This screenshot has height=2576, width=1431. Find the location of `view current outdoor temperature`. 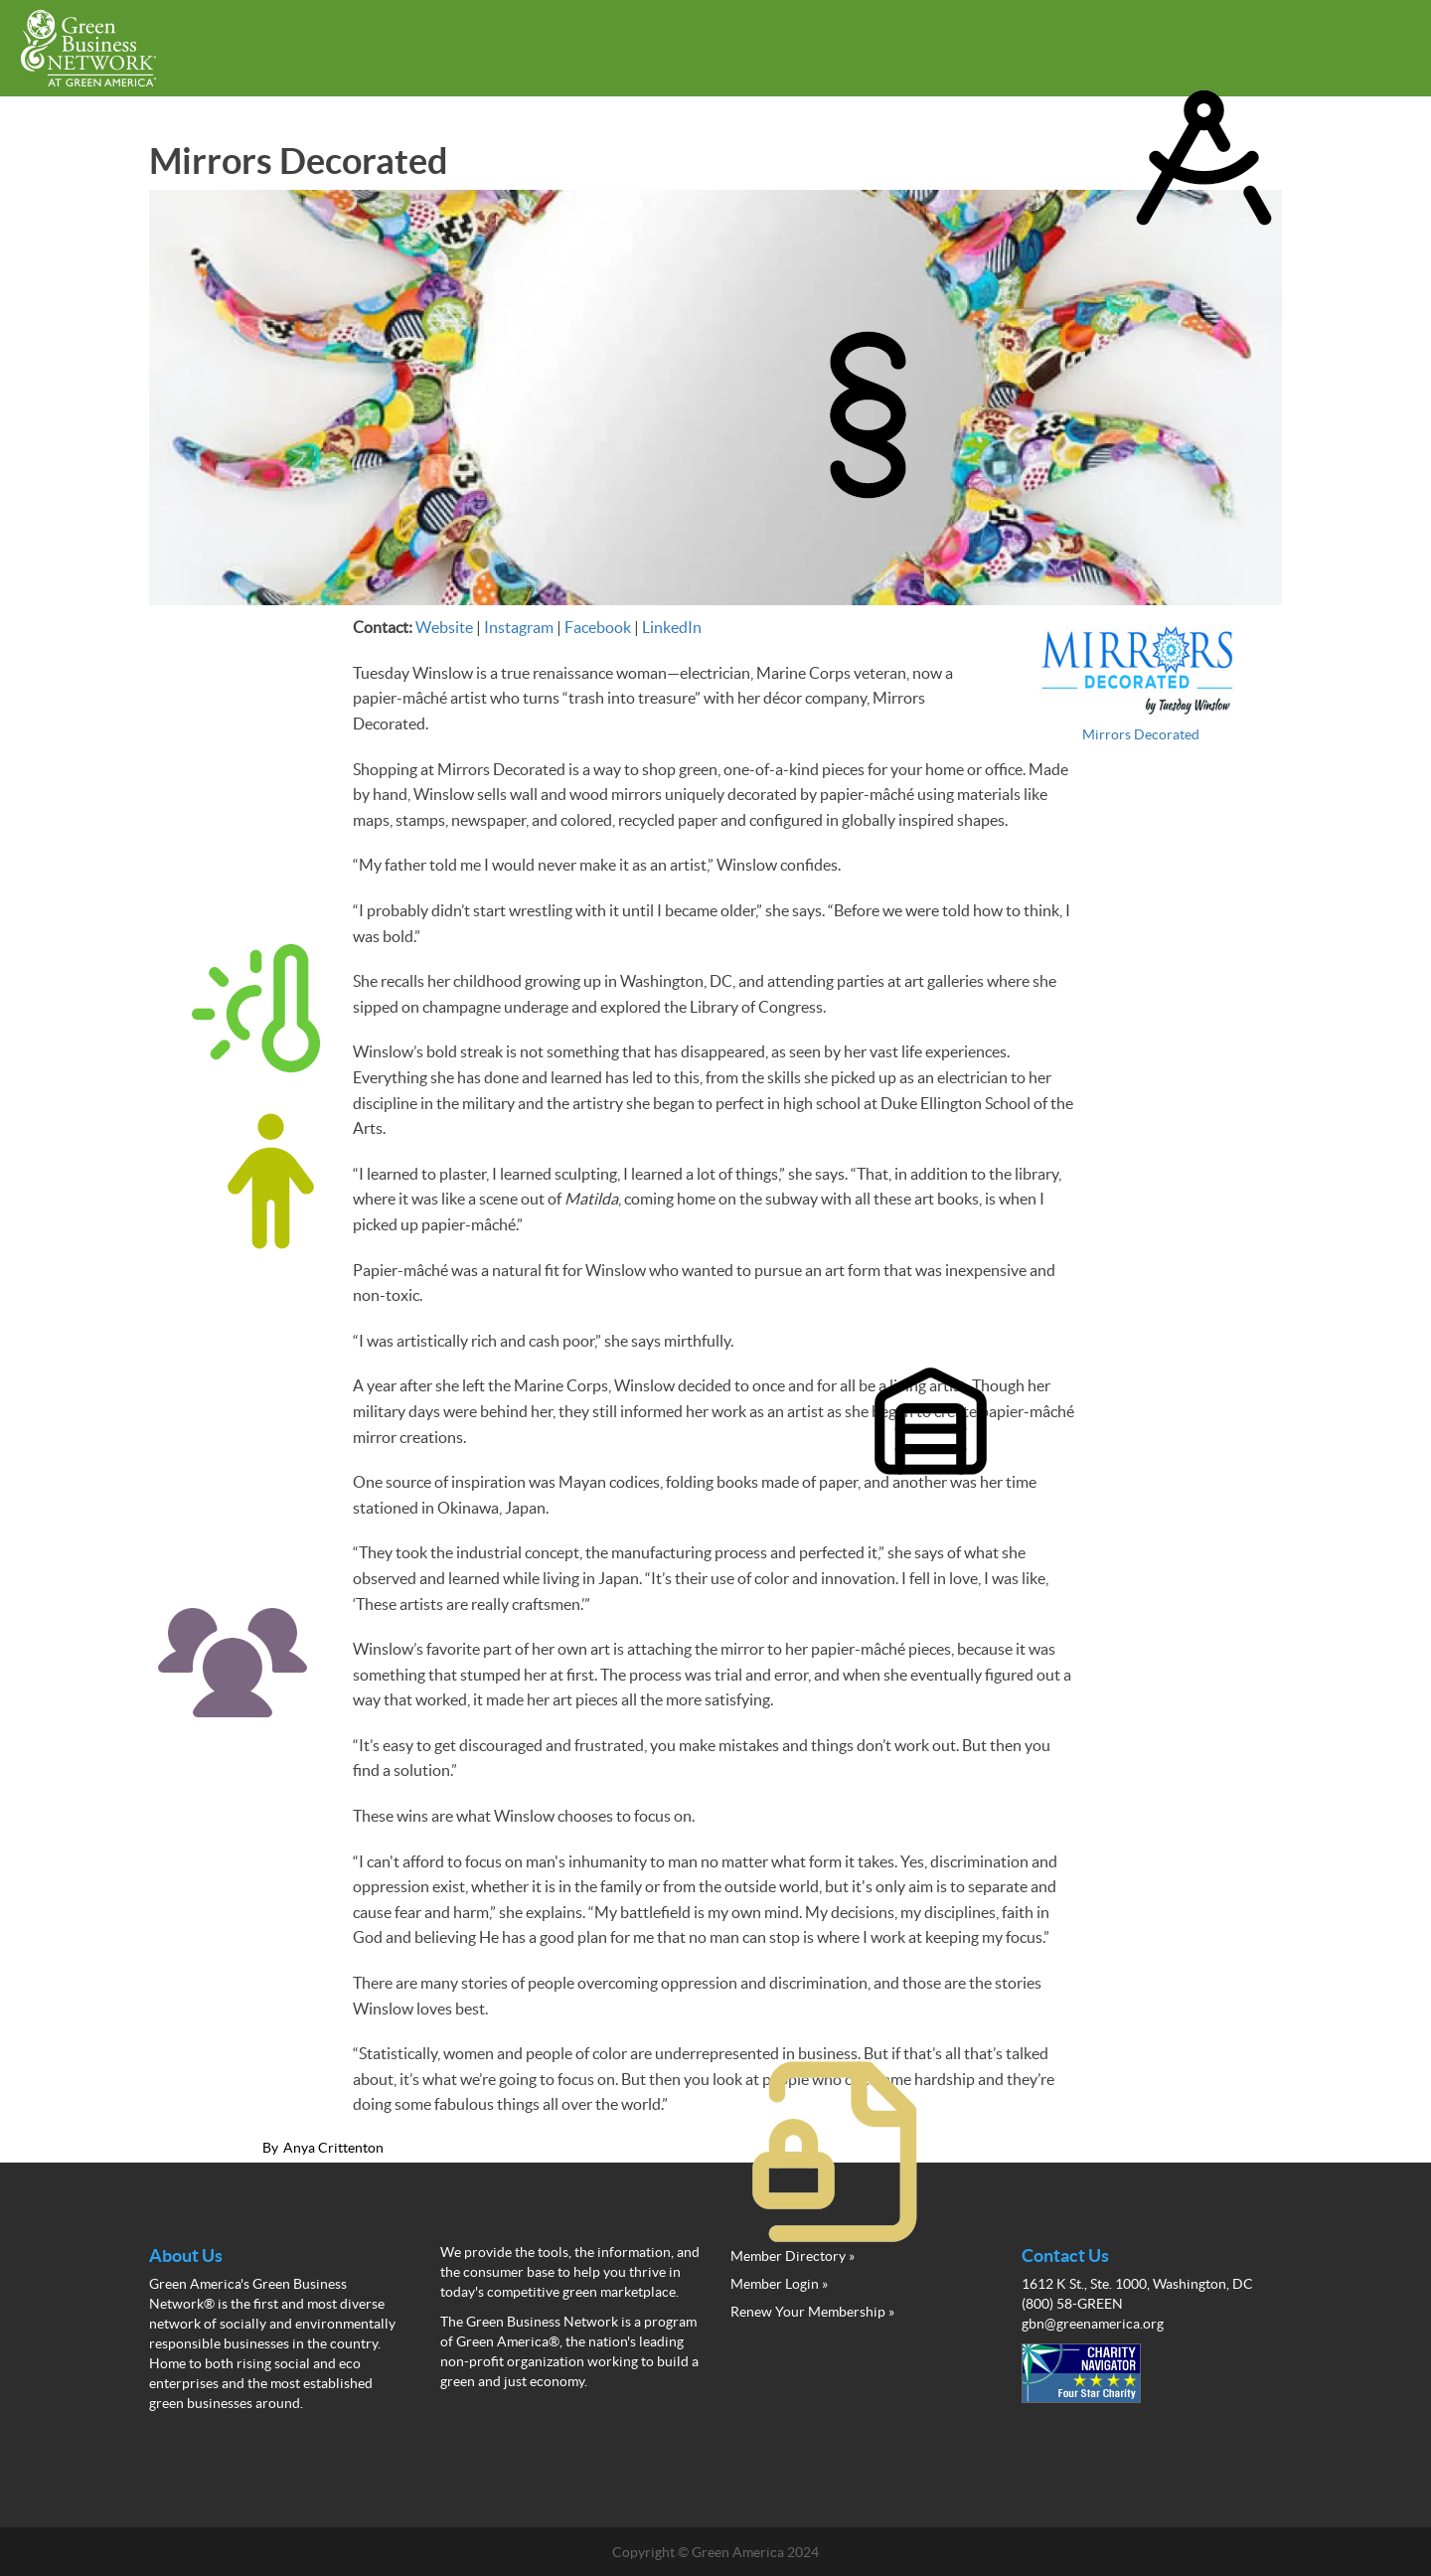

view current outdoor temperature is located at coordinates (255, 1008).